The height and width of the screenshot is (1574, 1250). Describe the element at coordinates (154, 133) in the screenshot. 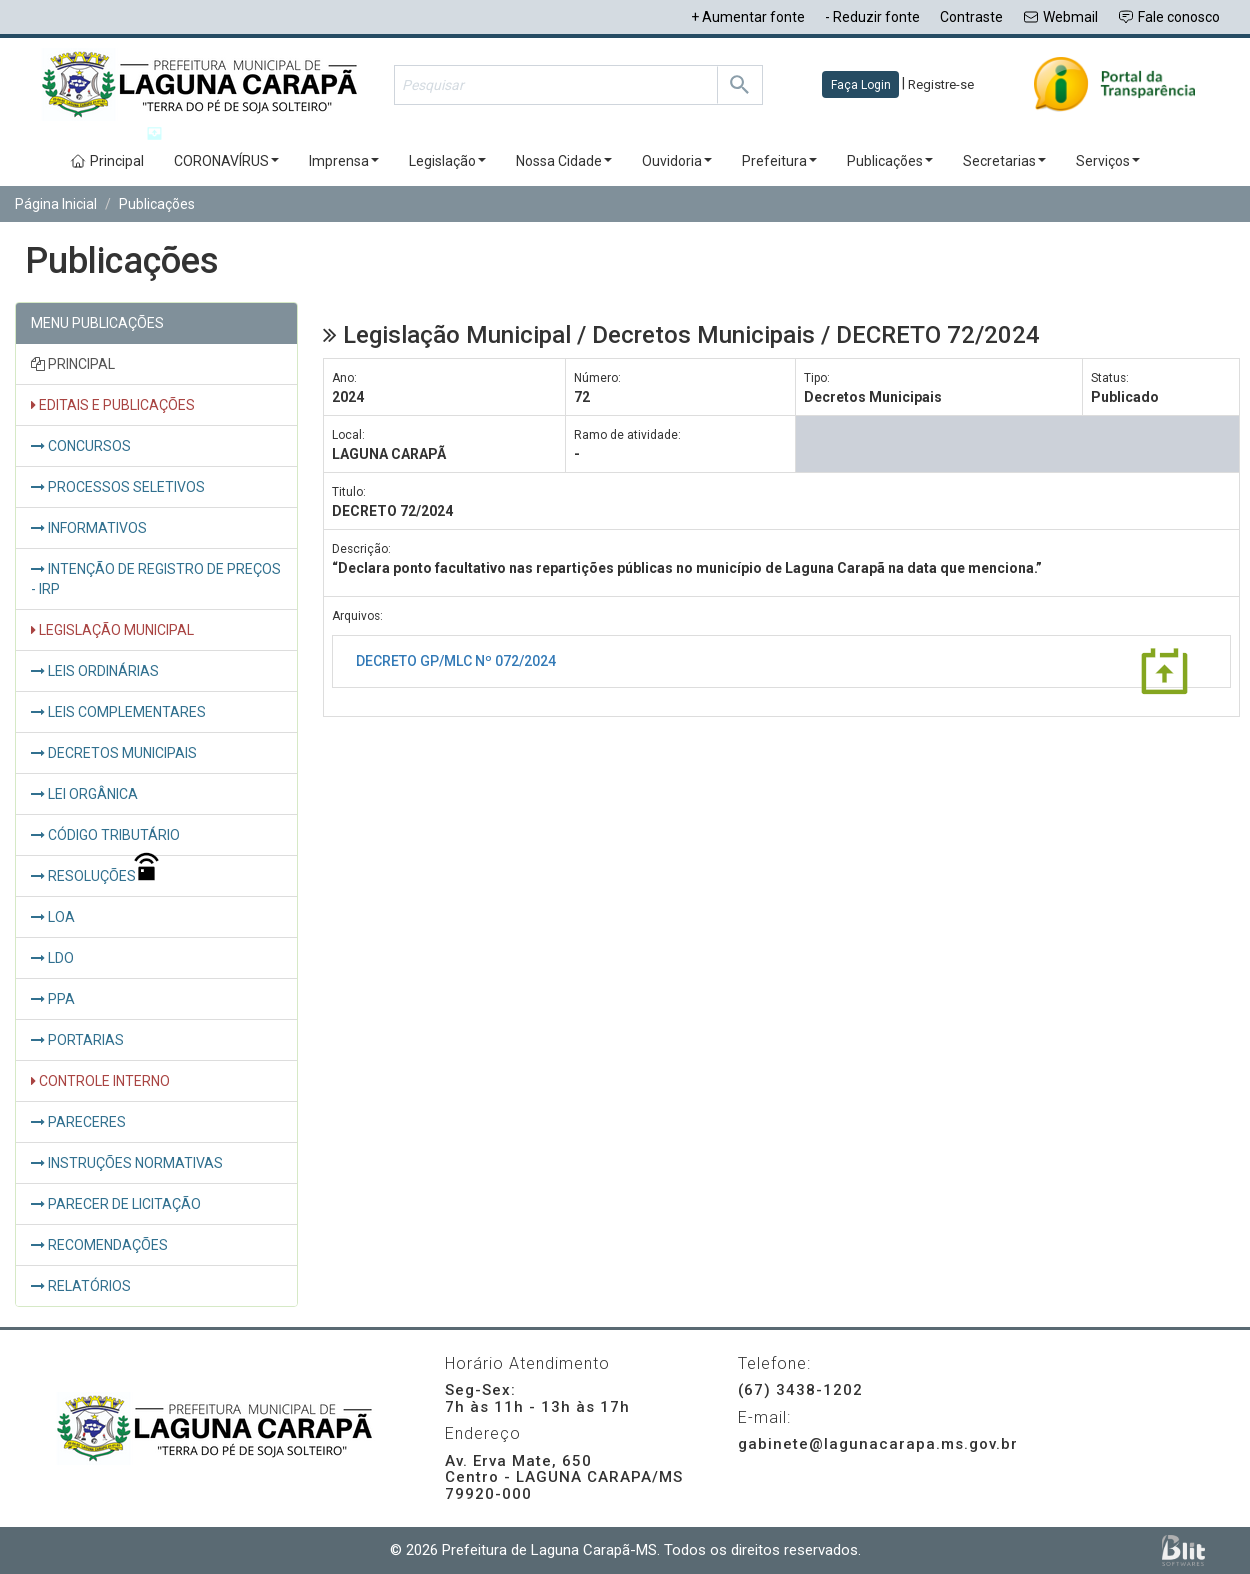

I see `export or upload a file` at that location.